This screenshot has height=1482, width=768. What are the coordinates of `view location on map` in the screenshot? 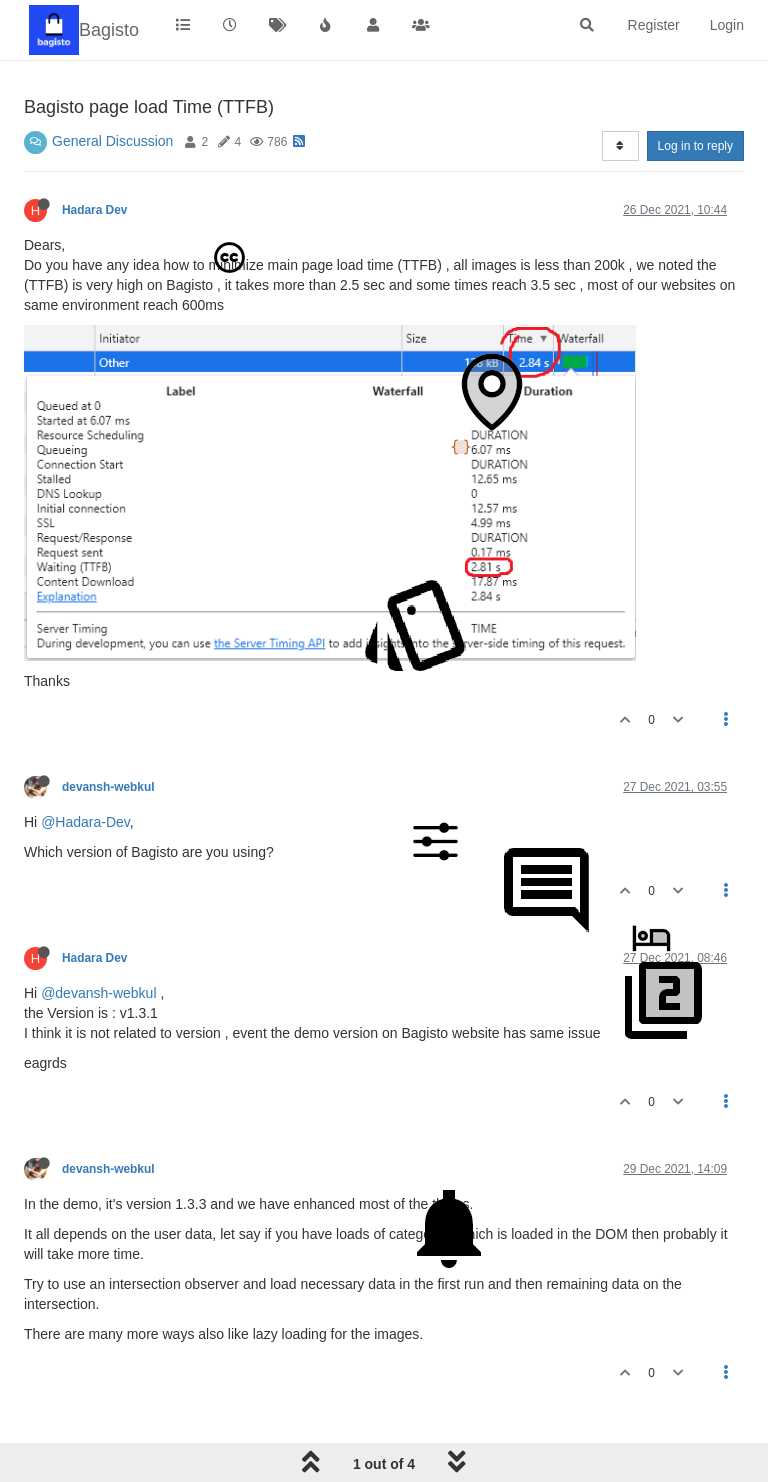 It's located at (492, 392).